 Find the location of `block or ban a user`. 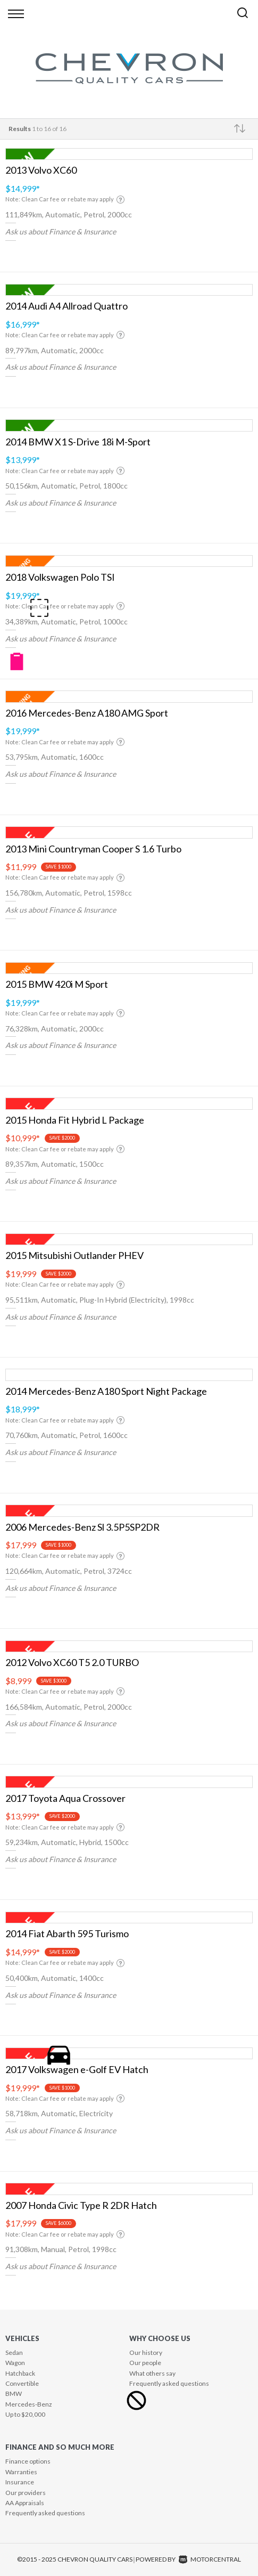

block or ban a user is located at coordinates (136, 2400).